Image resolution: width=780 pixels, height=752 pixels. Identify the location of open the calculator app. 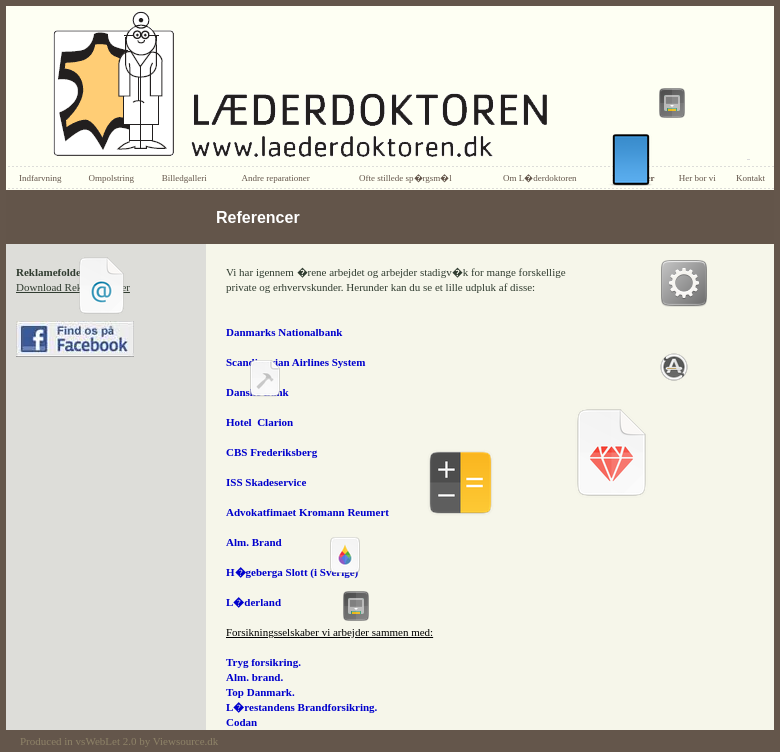
(460, 482).